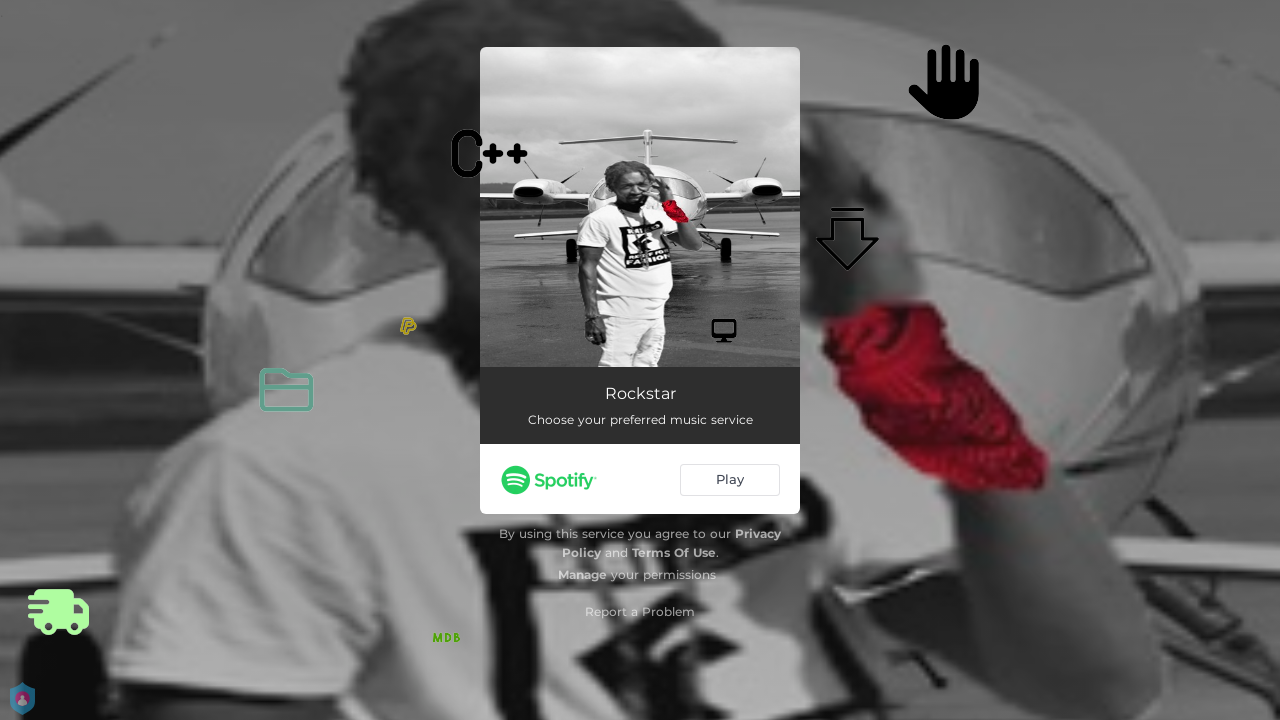 The height and width of the screenshot is (720, 1280). I want to click on download a file or content, so click(847, 236).